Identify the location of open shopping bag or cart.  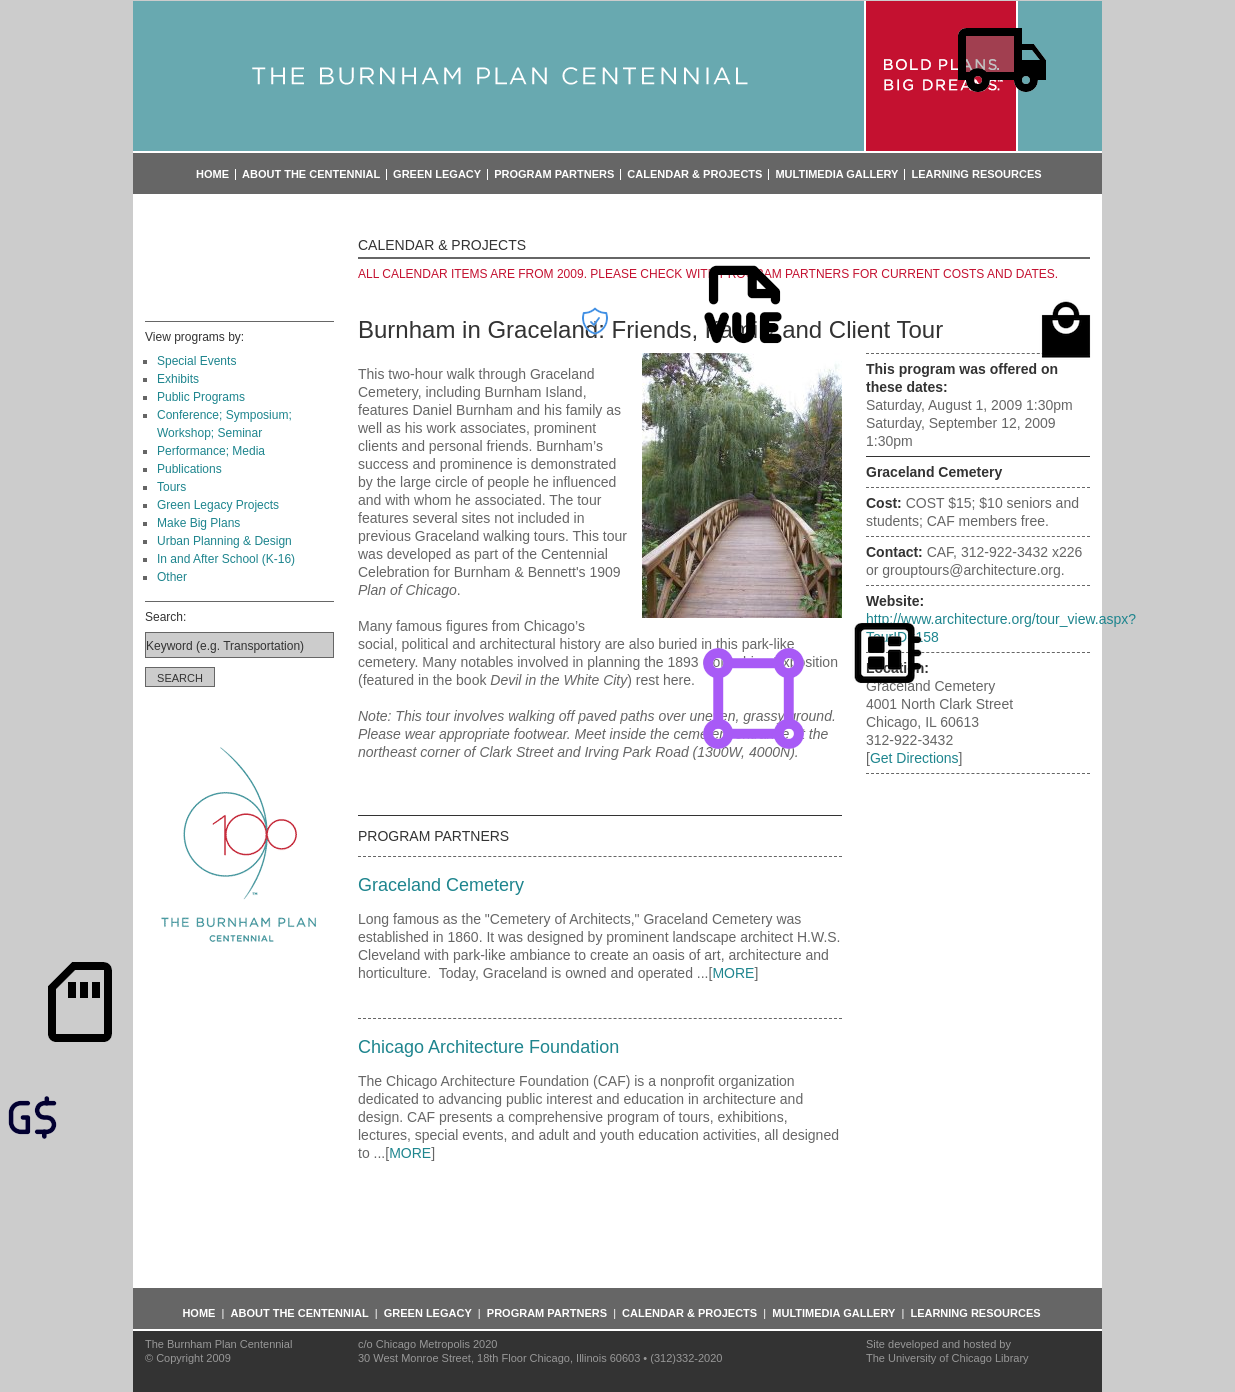
(1066, 331).